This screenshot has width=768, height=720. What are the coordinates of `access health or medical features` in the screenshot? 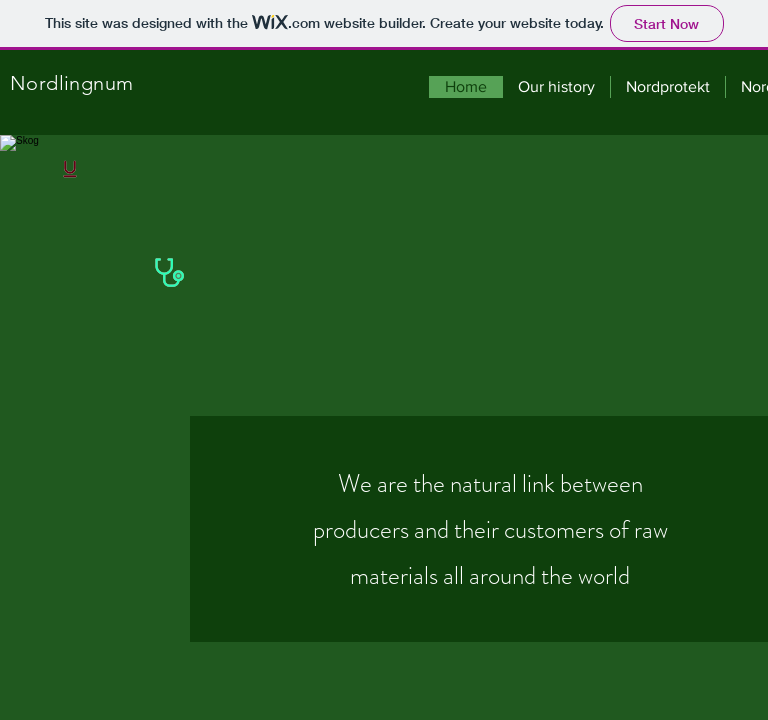 It's located at (167, 271).